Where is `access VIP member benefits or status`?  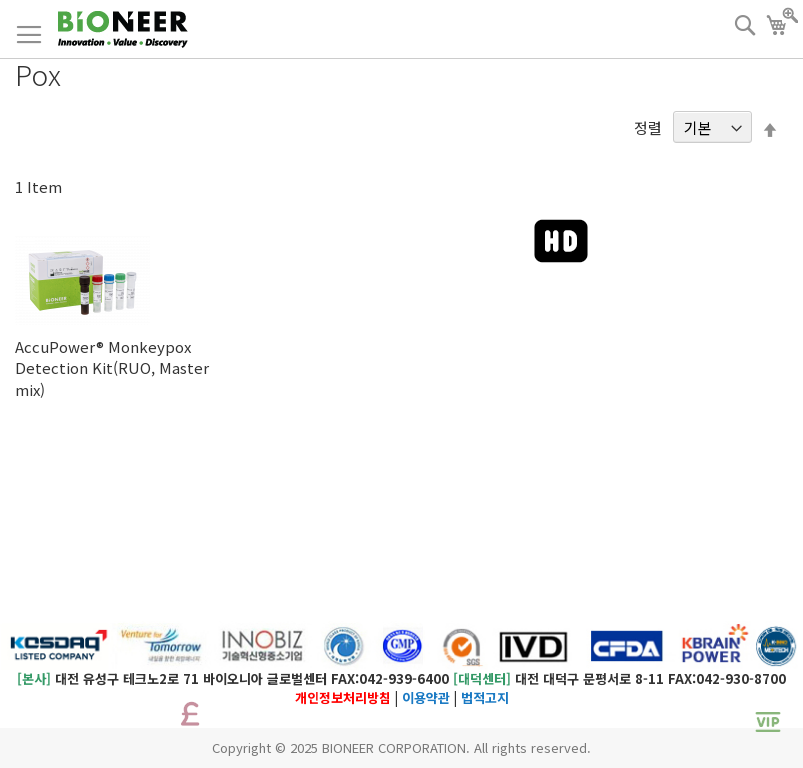 access VIP member benefits or status is located at coordinates (768, 722).